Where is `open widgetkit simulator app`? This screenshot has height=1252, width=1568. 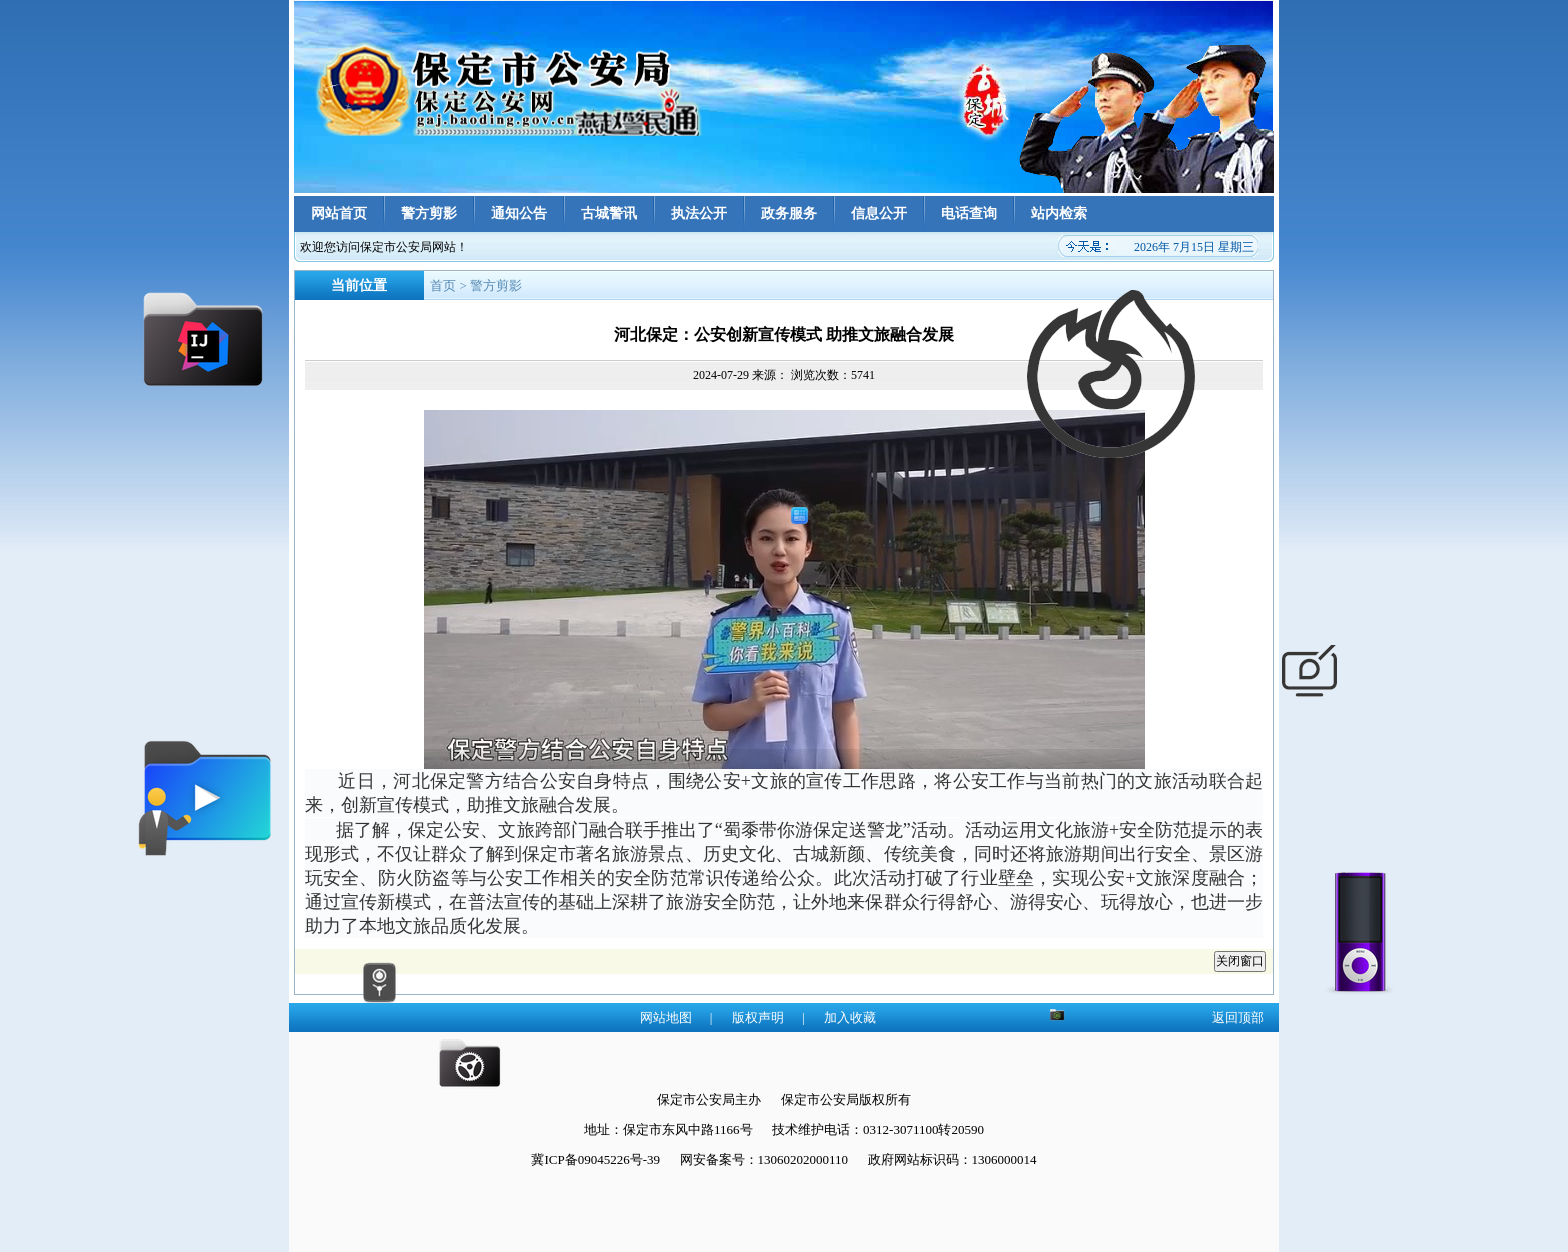 open widgetkit simulator app is located at coordinates (799, 515).